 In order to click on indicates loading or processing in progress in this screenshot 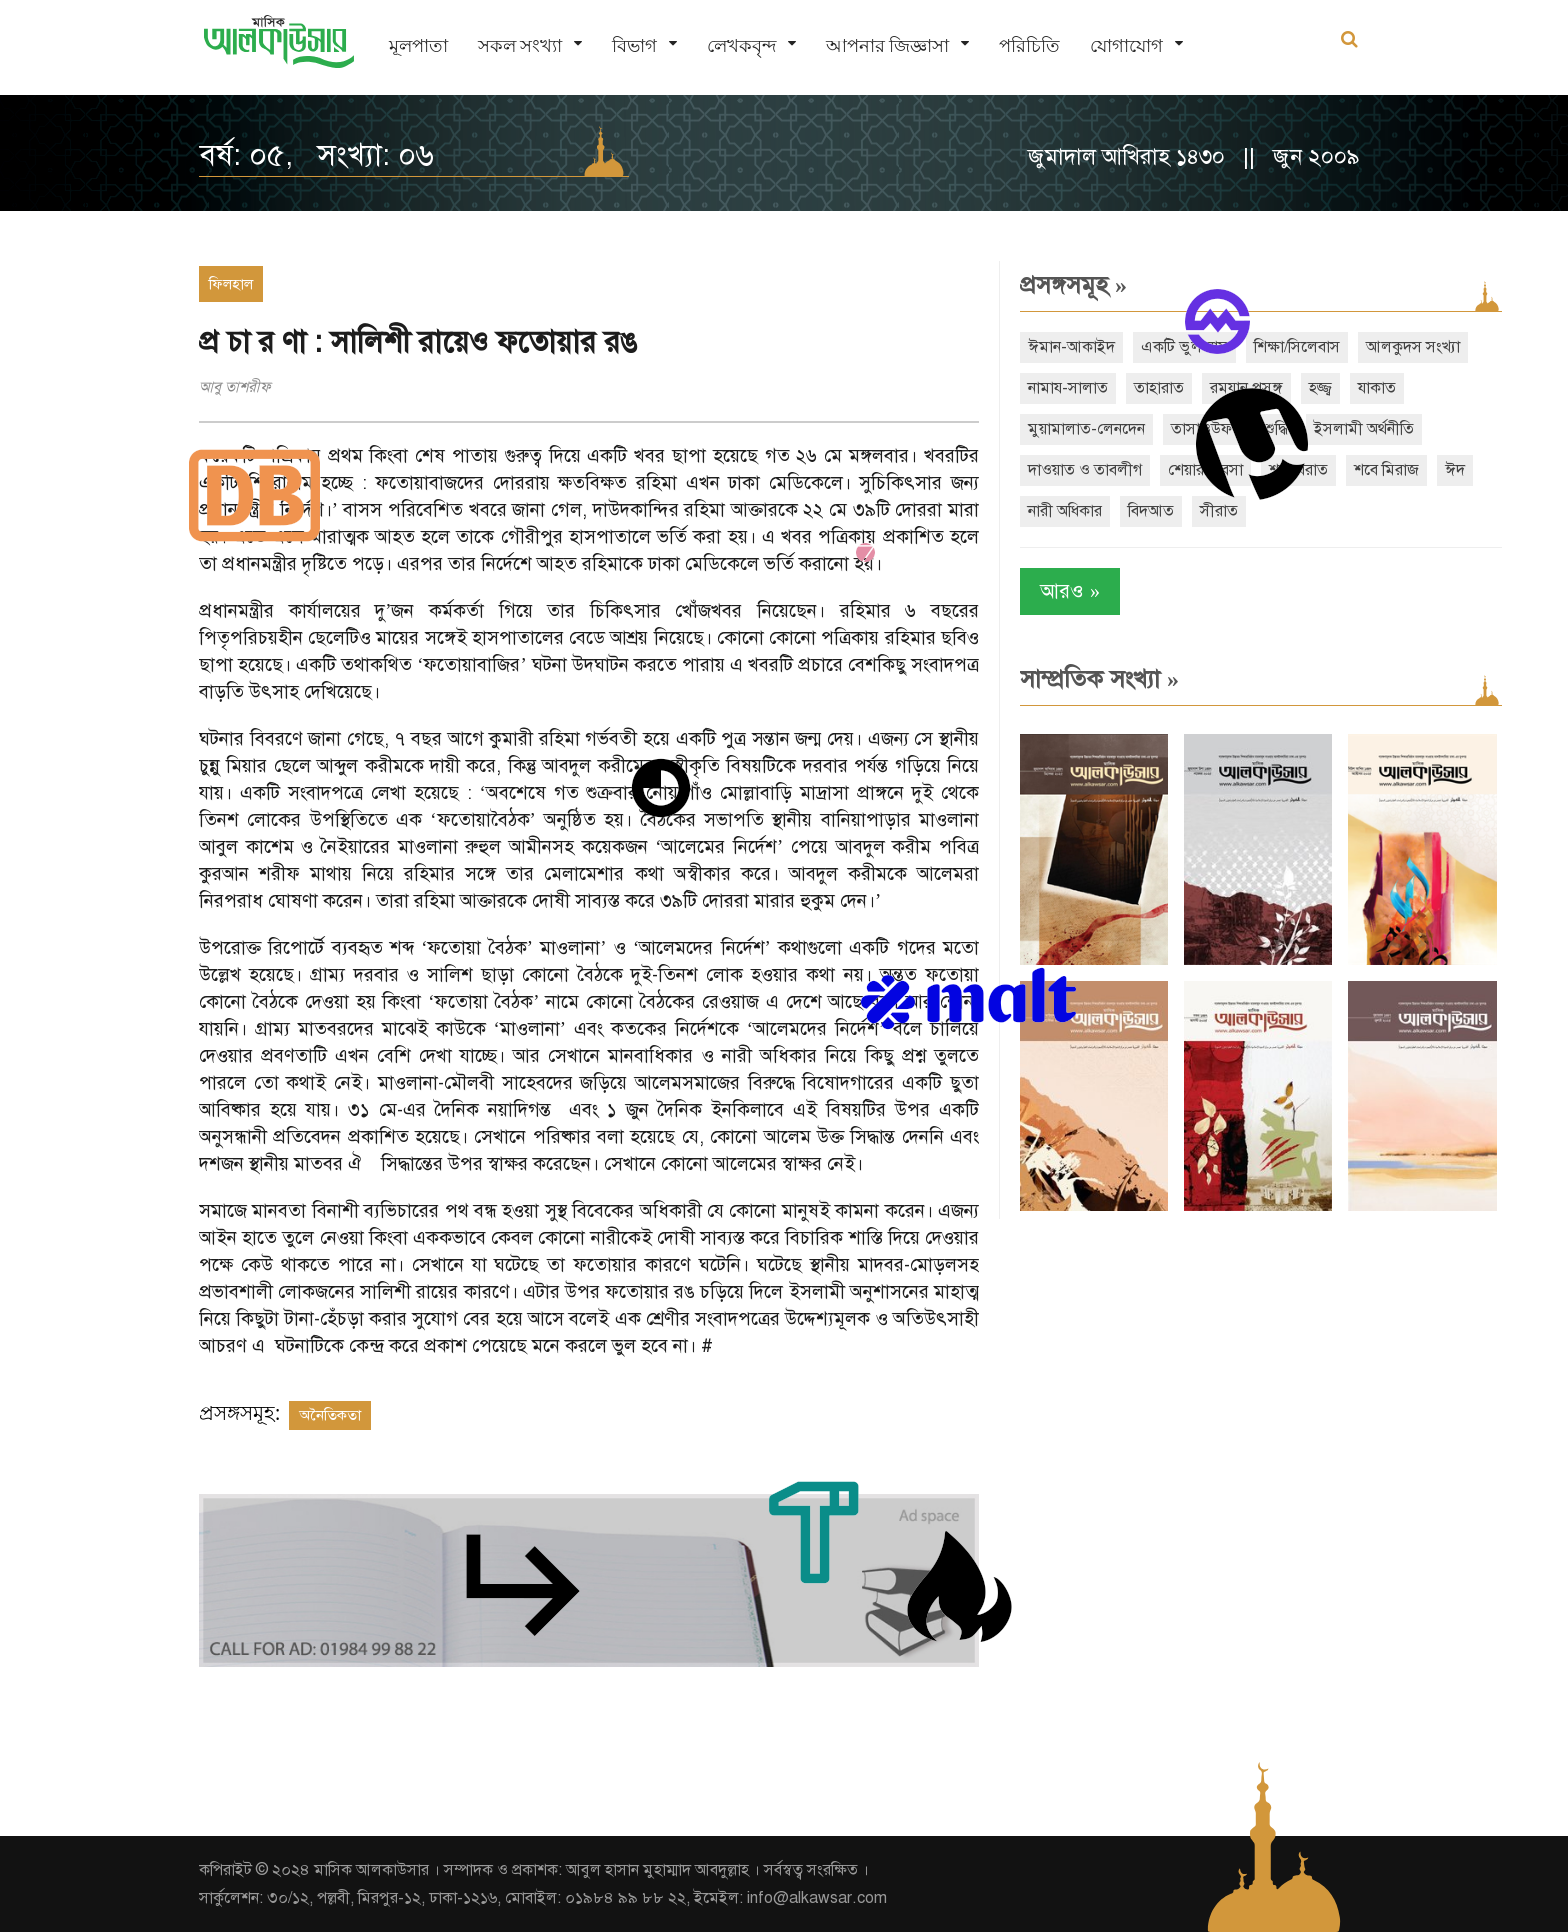, I will do `click(661, 788)`.